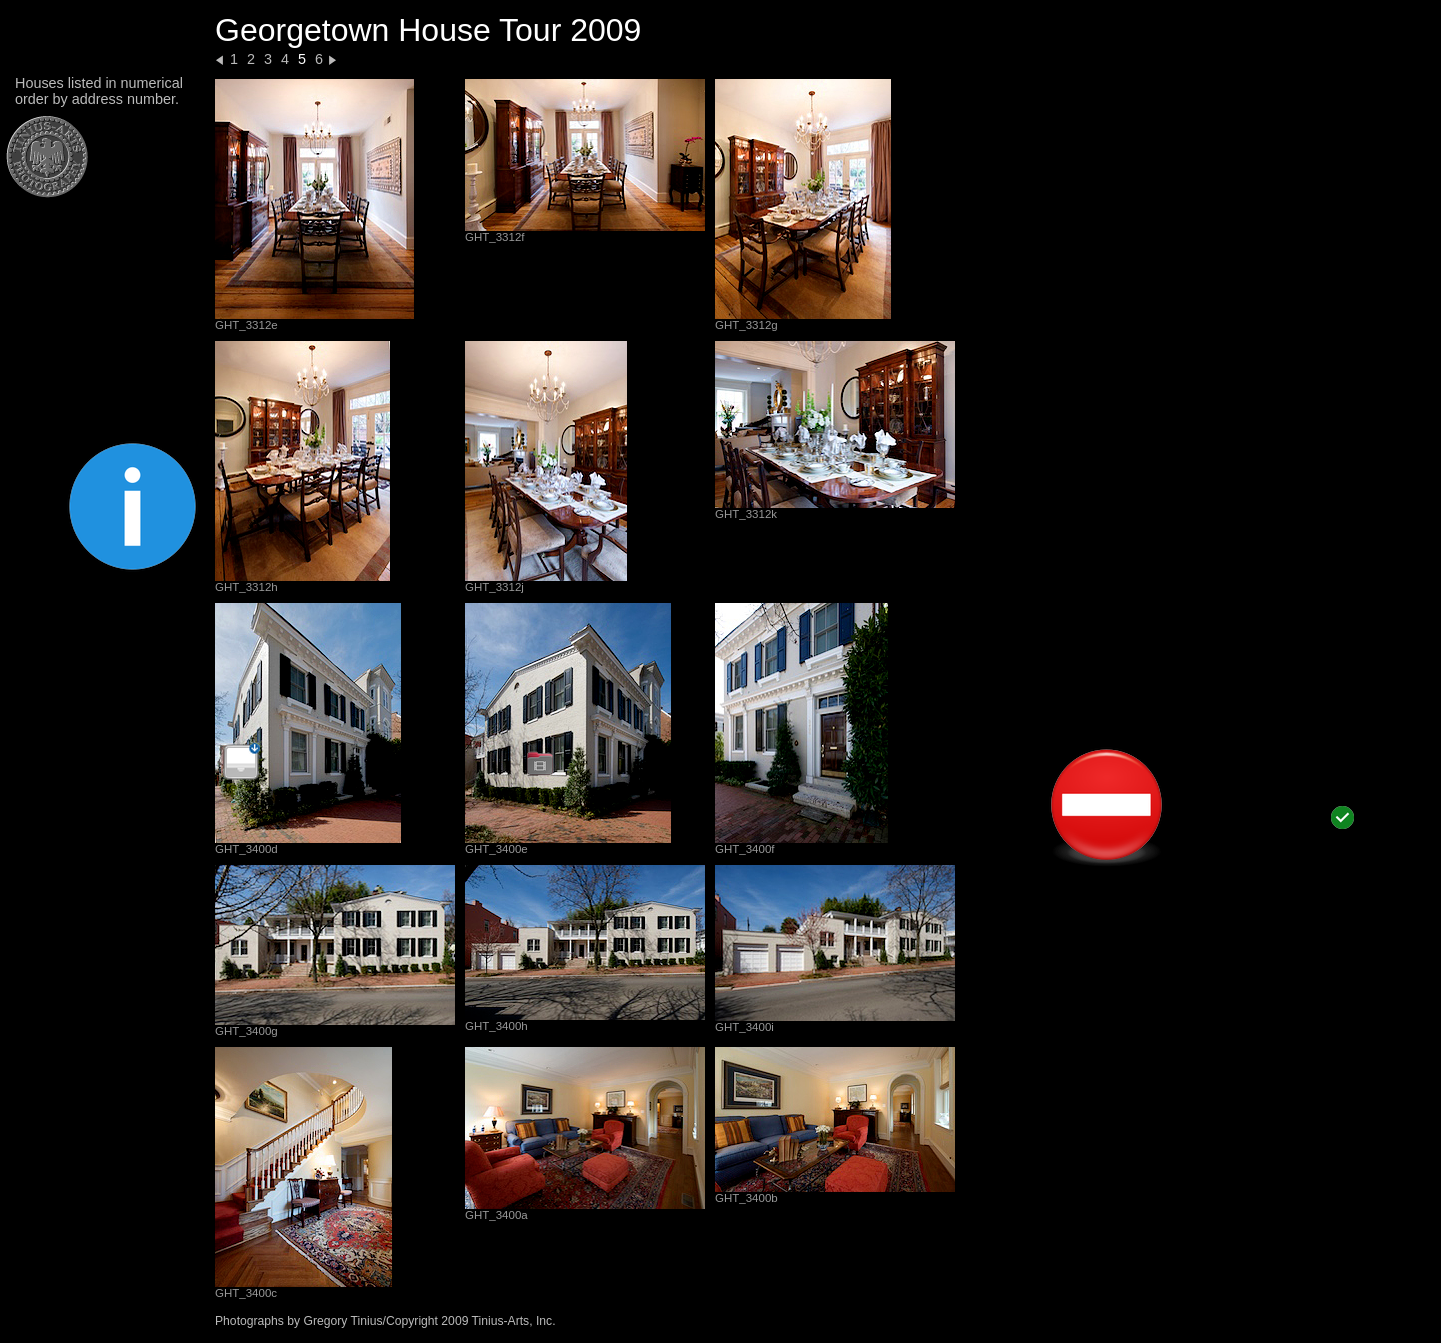 This screenshot has height=1343, width=1441. Describe the element at coordinates (241, 762) in the screenshot. I see `move message to inbox` at that location.